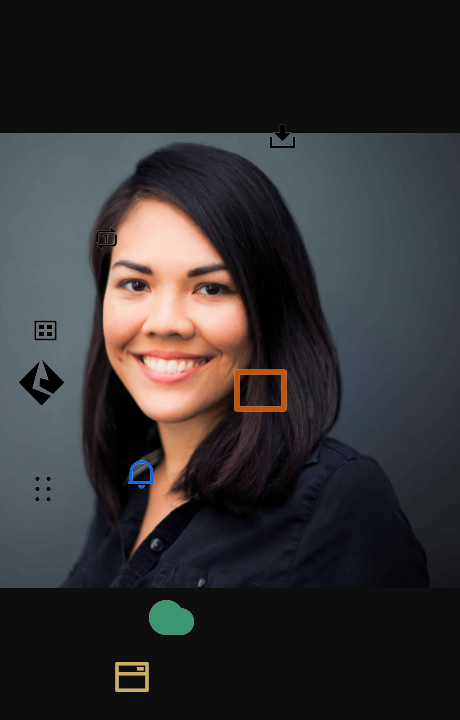  What do you see at coordinates (41, 382) in the screenshot?
I see `open informatica application` at bounding box center [41, 382].